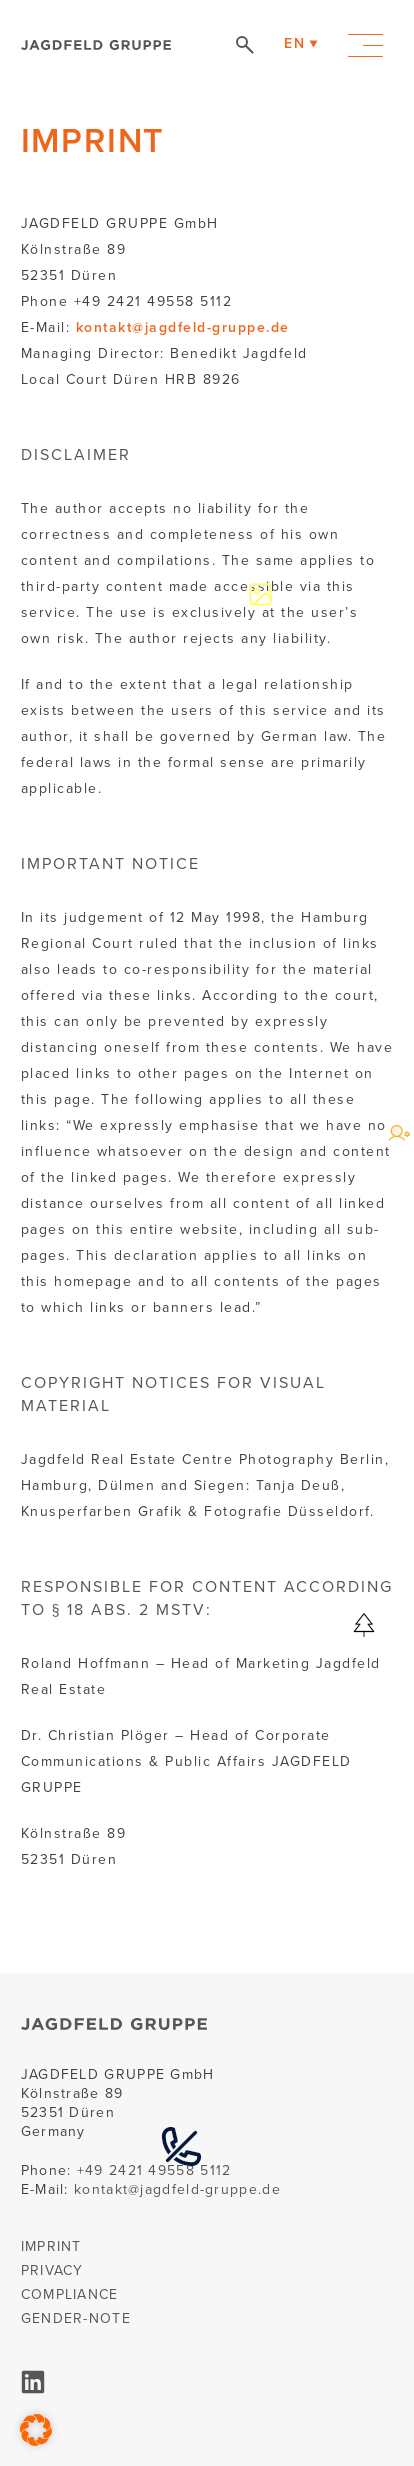  Describe the element at coordinates (398, 1133) in the screenshot. I see `access user settings or preferences` at that location.